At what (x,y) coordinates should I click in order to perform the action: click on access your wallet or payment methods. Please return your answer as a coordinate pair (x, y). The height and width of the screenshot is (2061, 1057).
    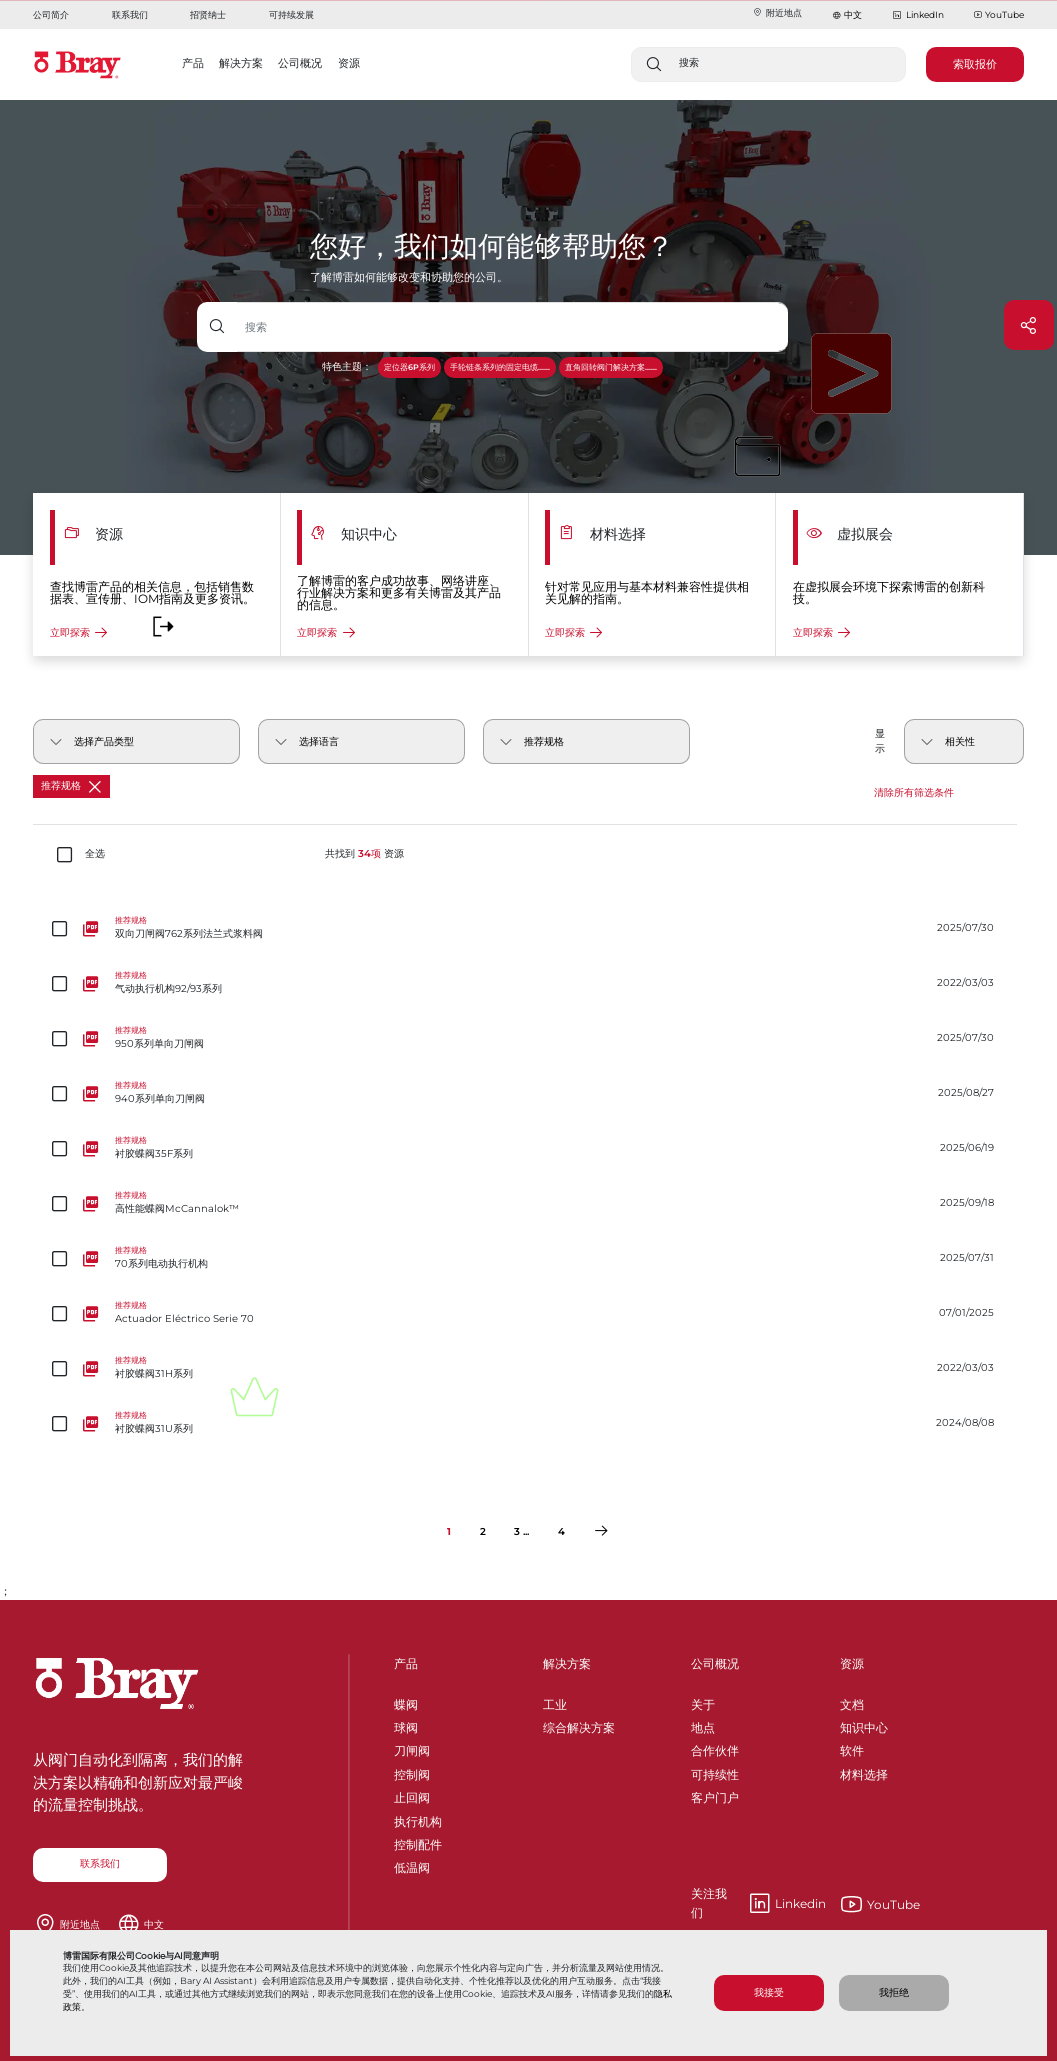
    Looking at the image, I should click on (756, 458).